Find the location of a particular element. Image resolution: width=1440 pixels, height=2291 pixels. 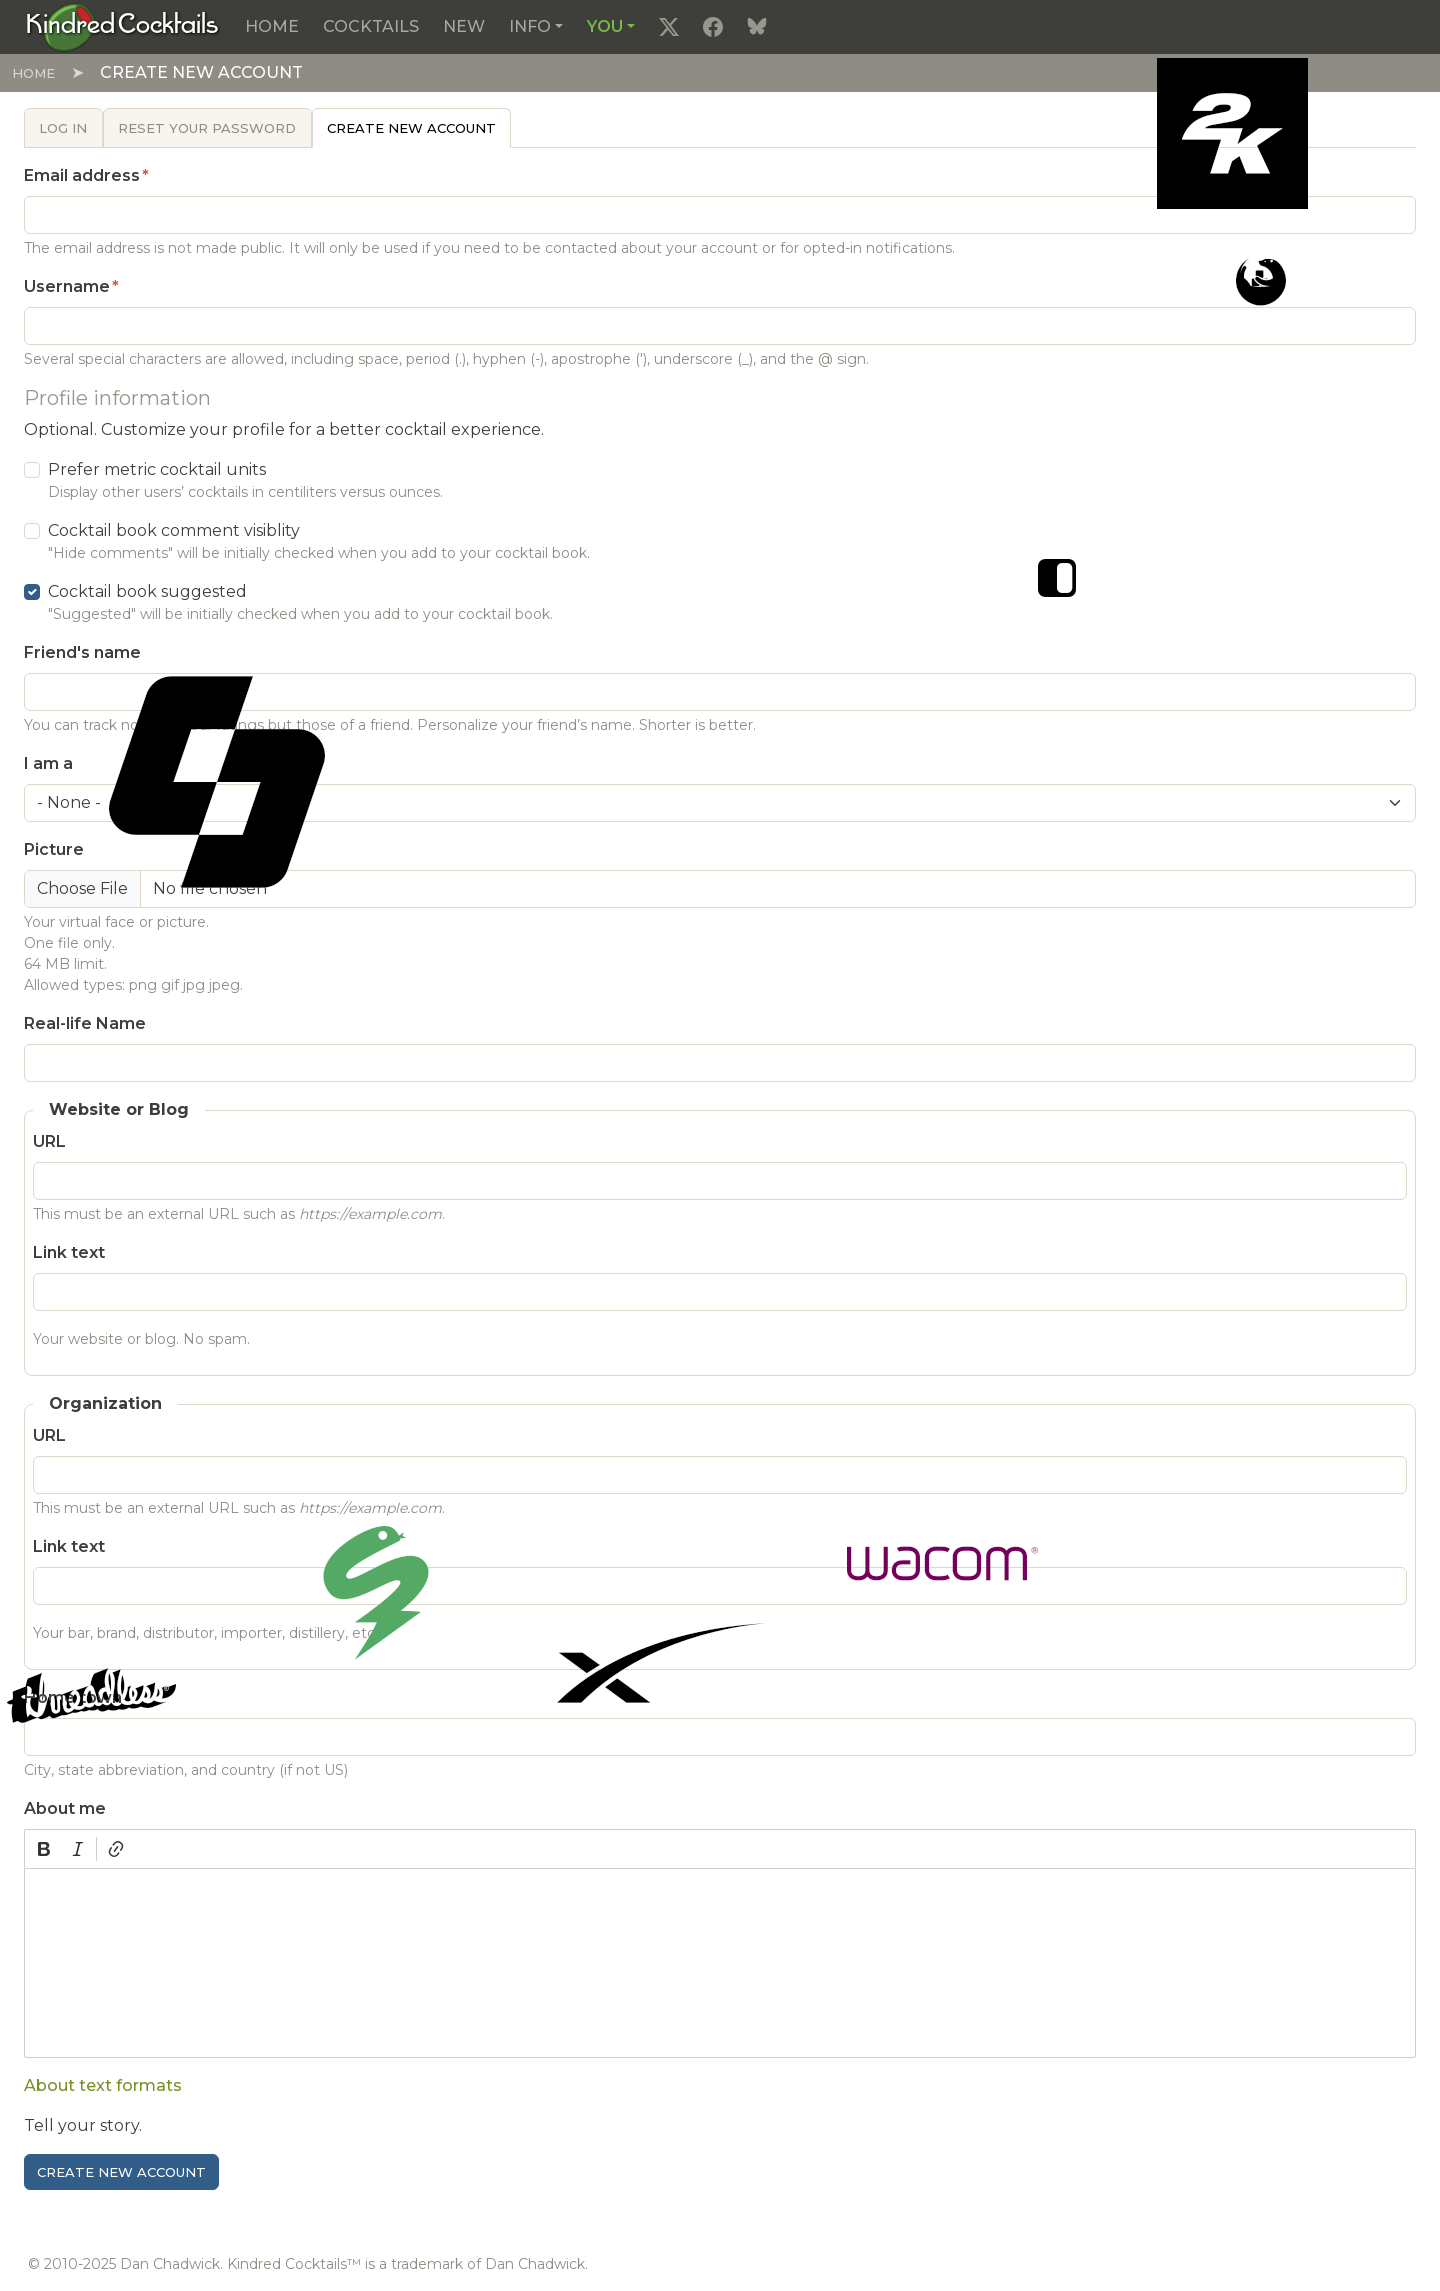

2K Games company logo is located at coordinates (1232, 133).